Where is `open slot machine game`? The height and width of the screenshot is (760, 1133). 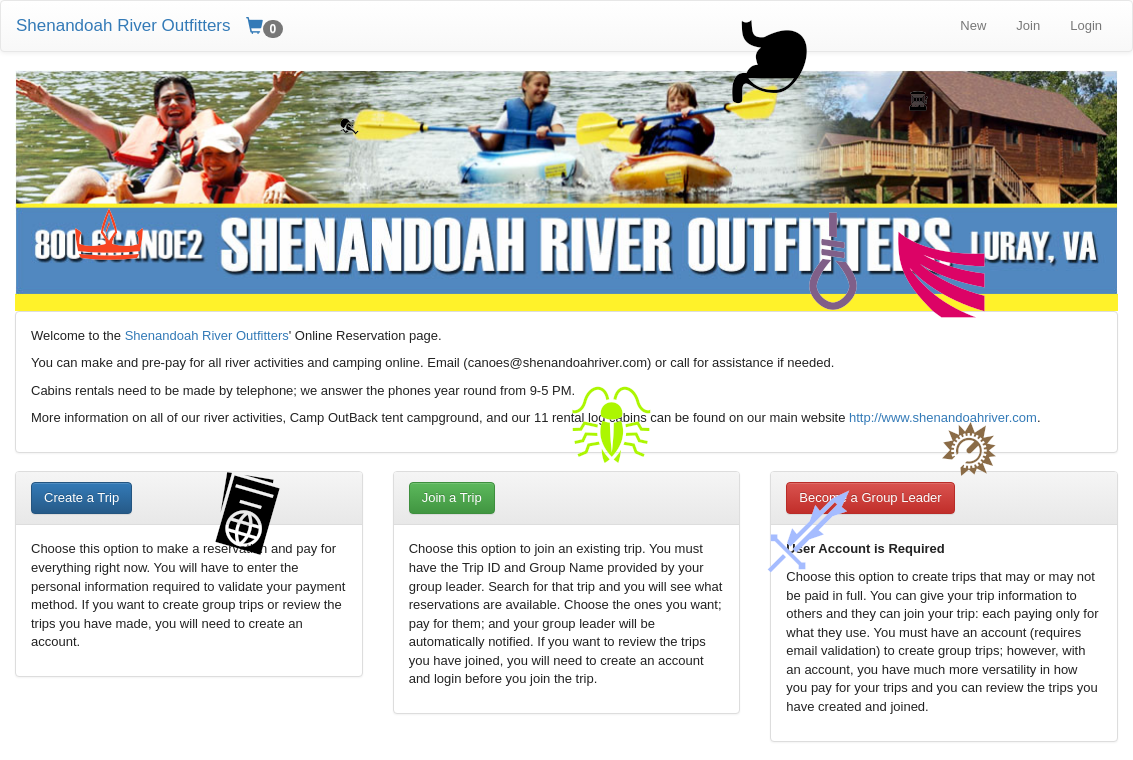
open slot machine game is located at coordinates (918, 101).